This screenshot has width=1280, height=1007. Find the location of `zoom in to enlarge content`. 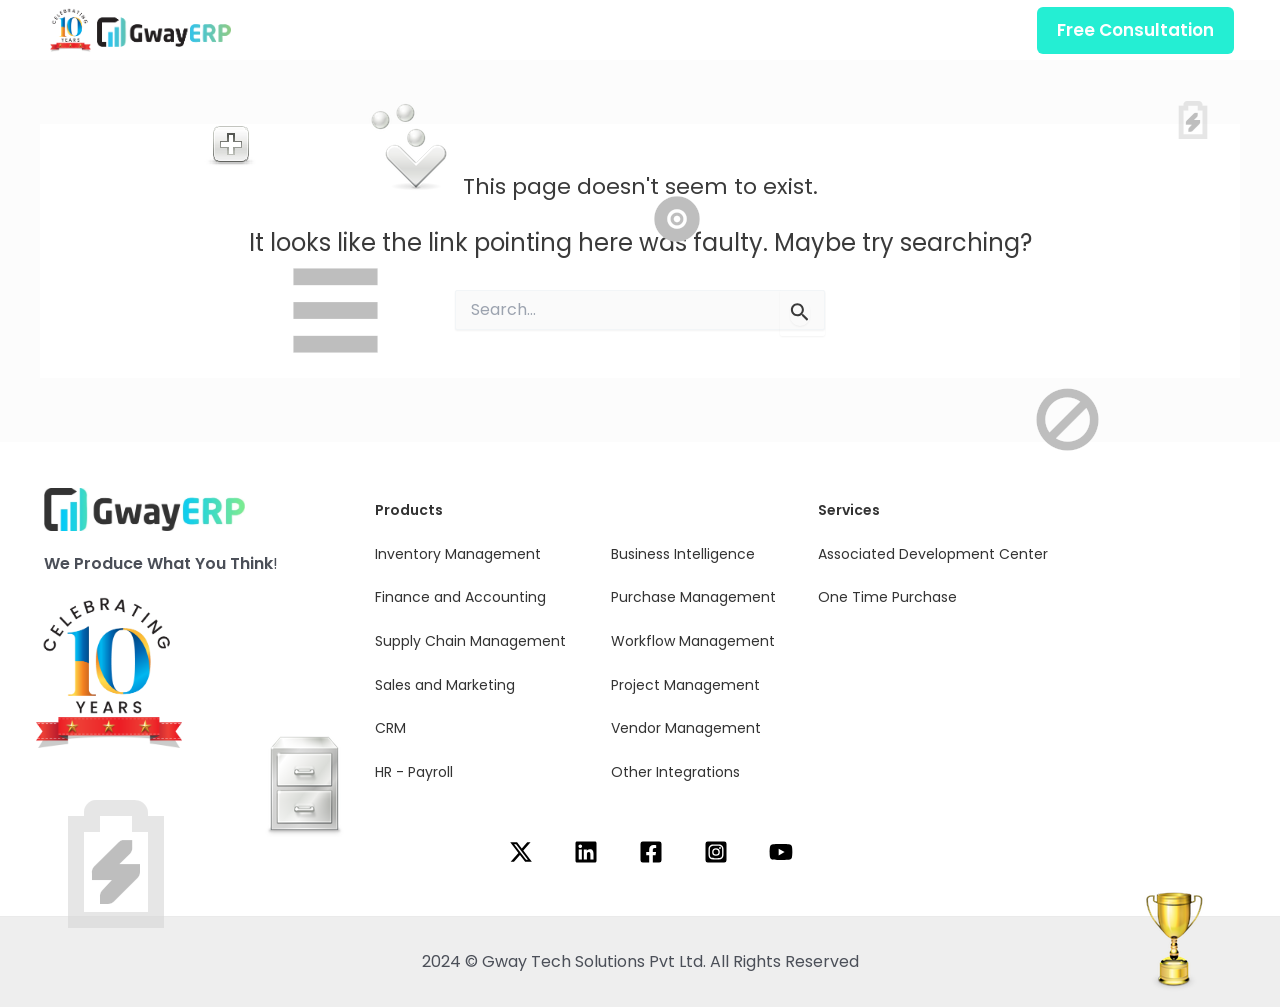

zoom in to enlarge content is located at coordinates (231, 143).